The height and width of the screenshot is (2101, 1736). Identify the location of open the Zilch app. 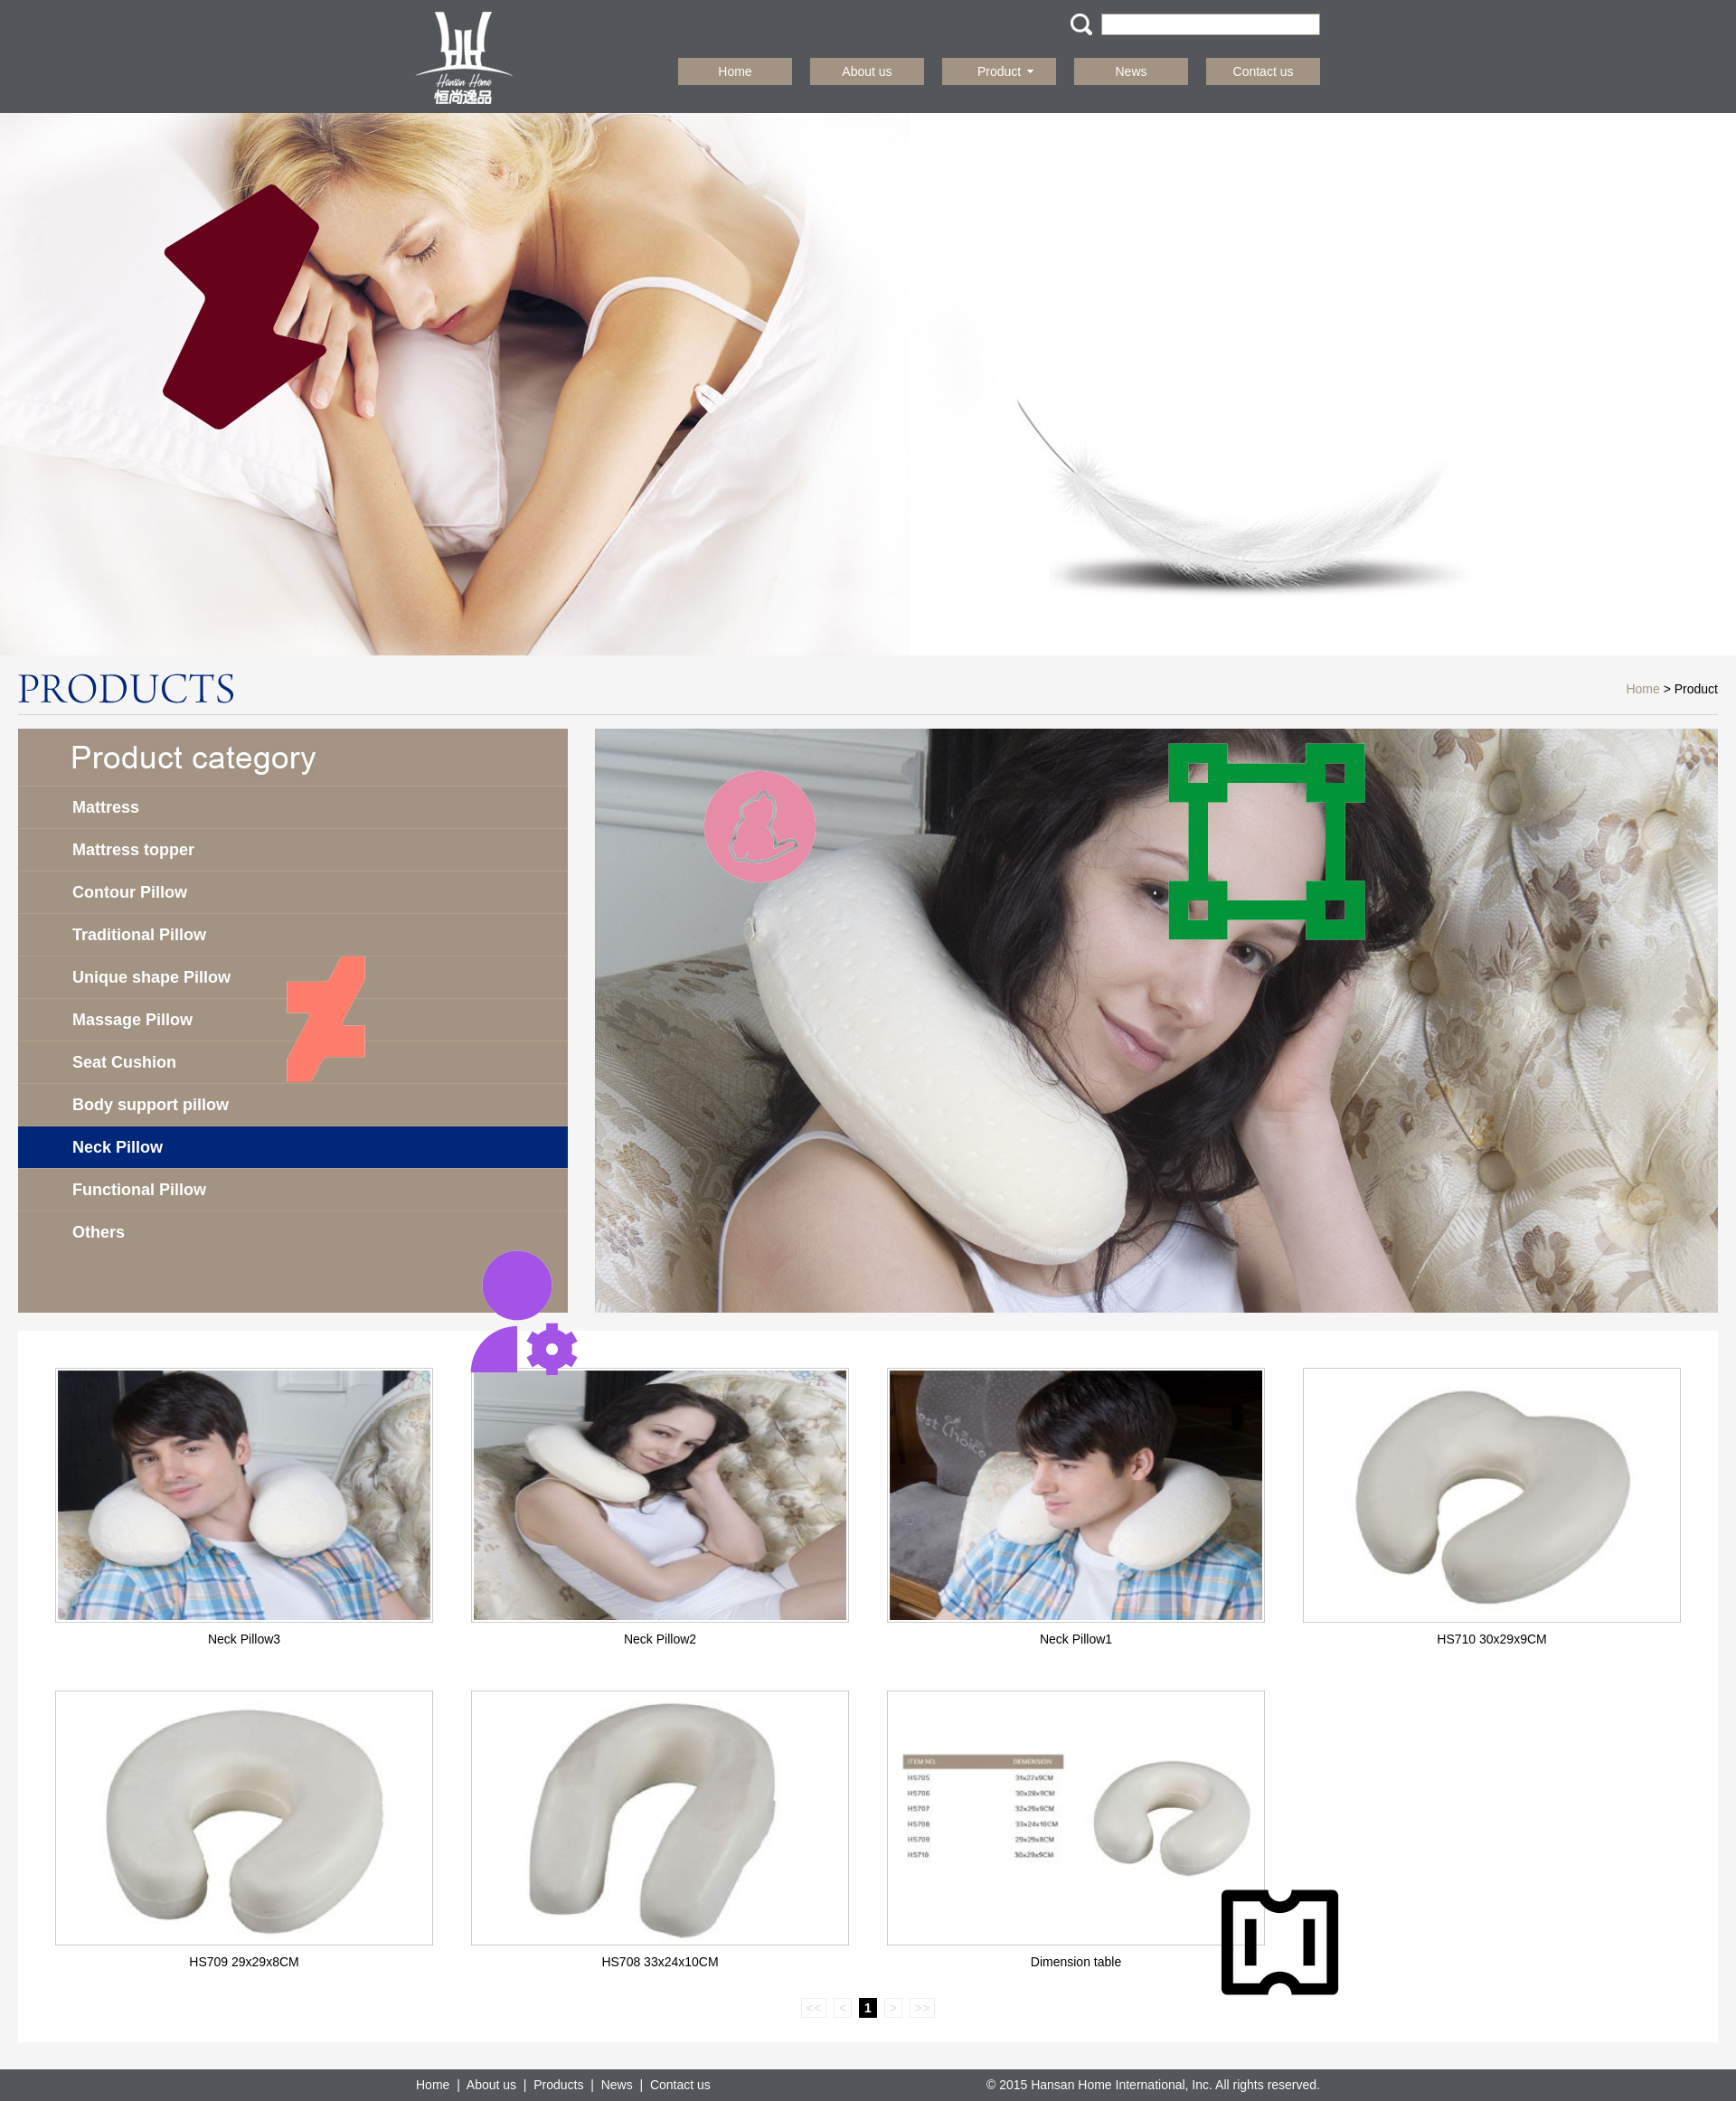
(244, 306).